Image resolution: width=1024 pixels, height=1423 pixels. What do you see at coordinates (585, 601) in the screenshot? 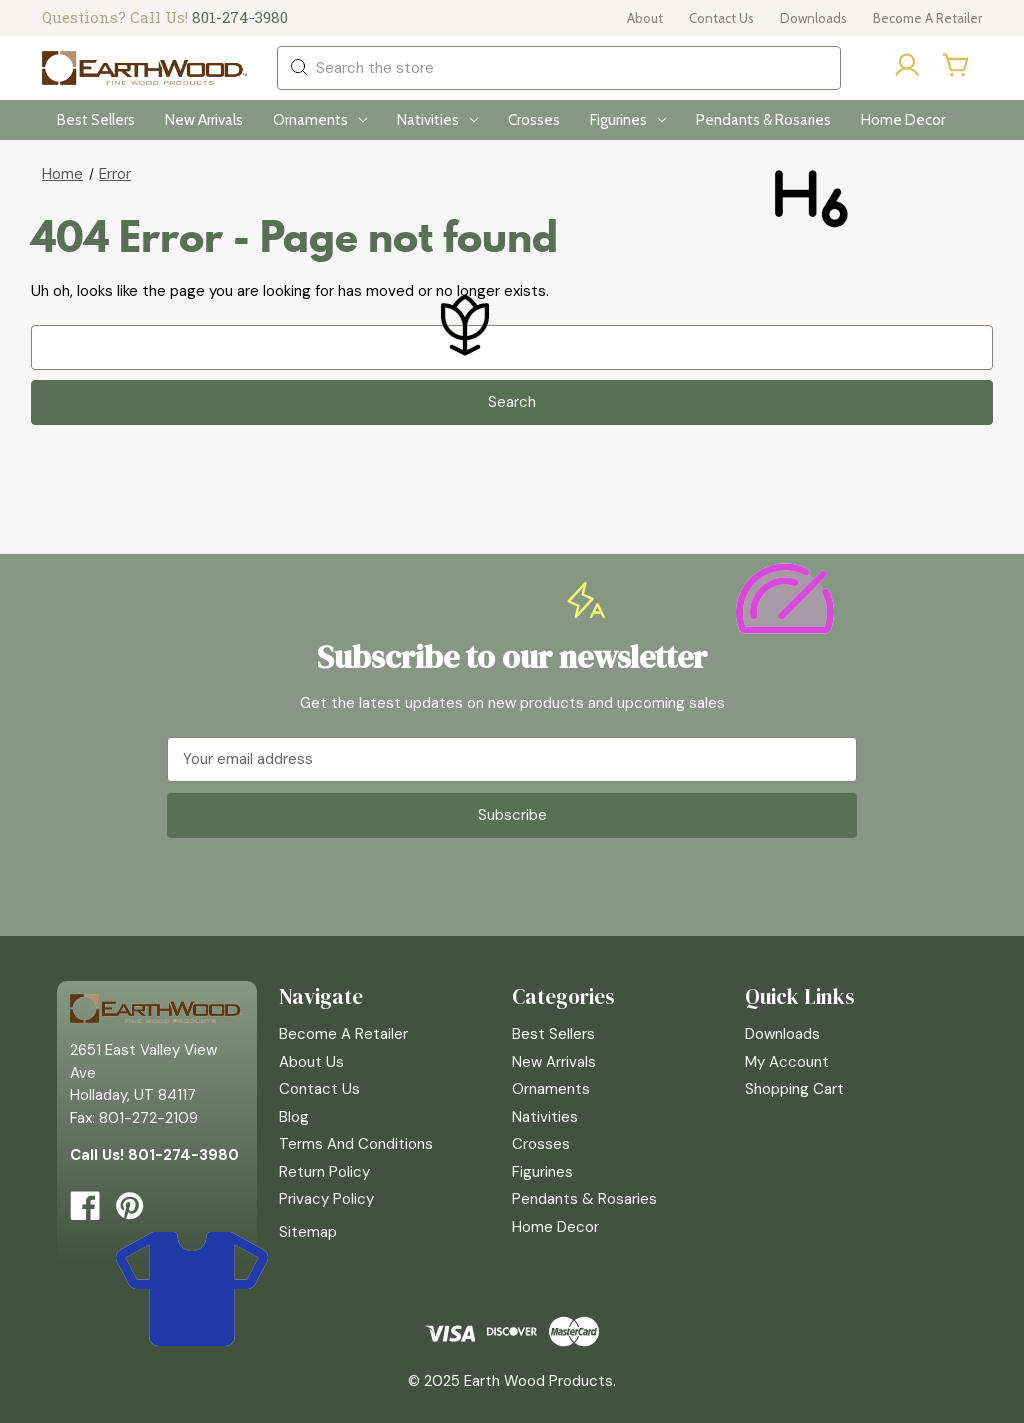
I see `enable auto-flash mode` at bounding box center [585, 601].